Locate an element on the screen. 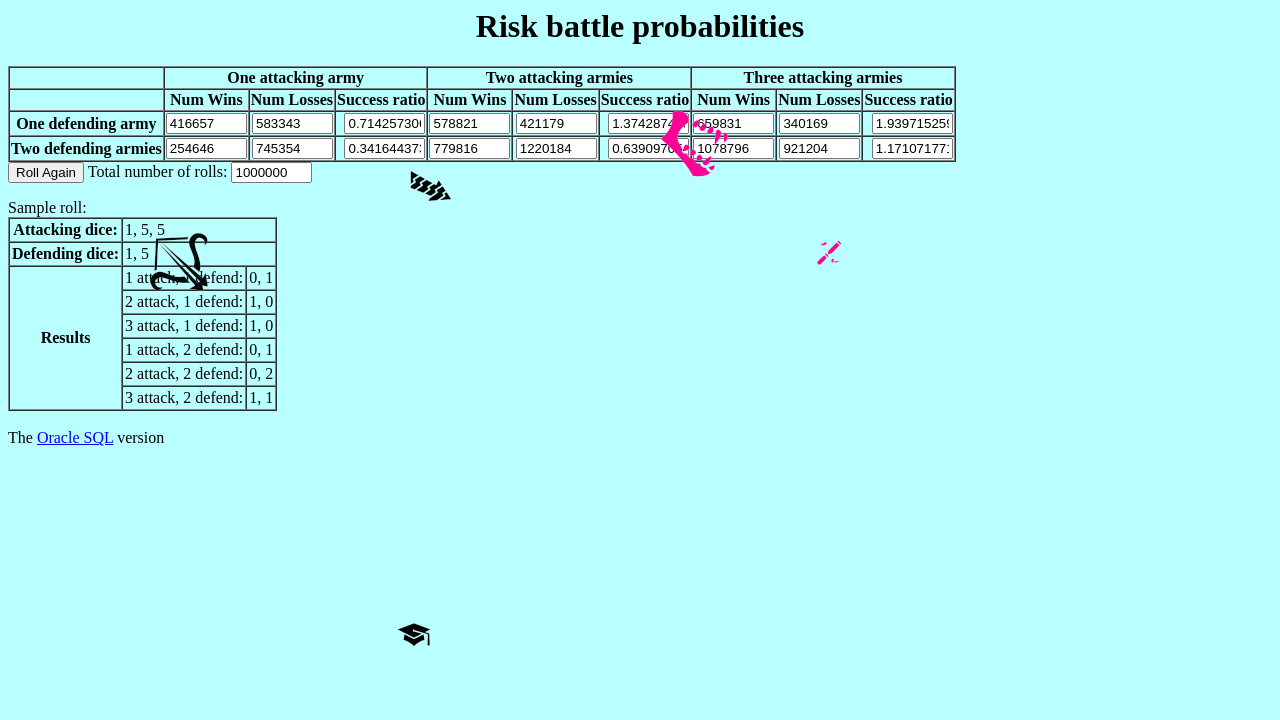 The height and width of the screenshot is (720, 1280). jawbone item in a game inventory is located at coordinates (694, 143).